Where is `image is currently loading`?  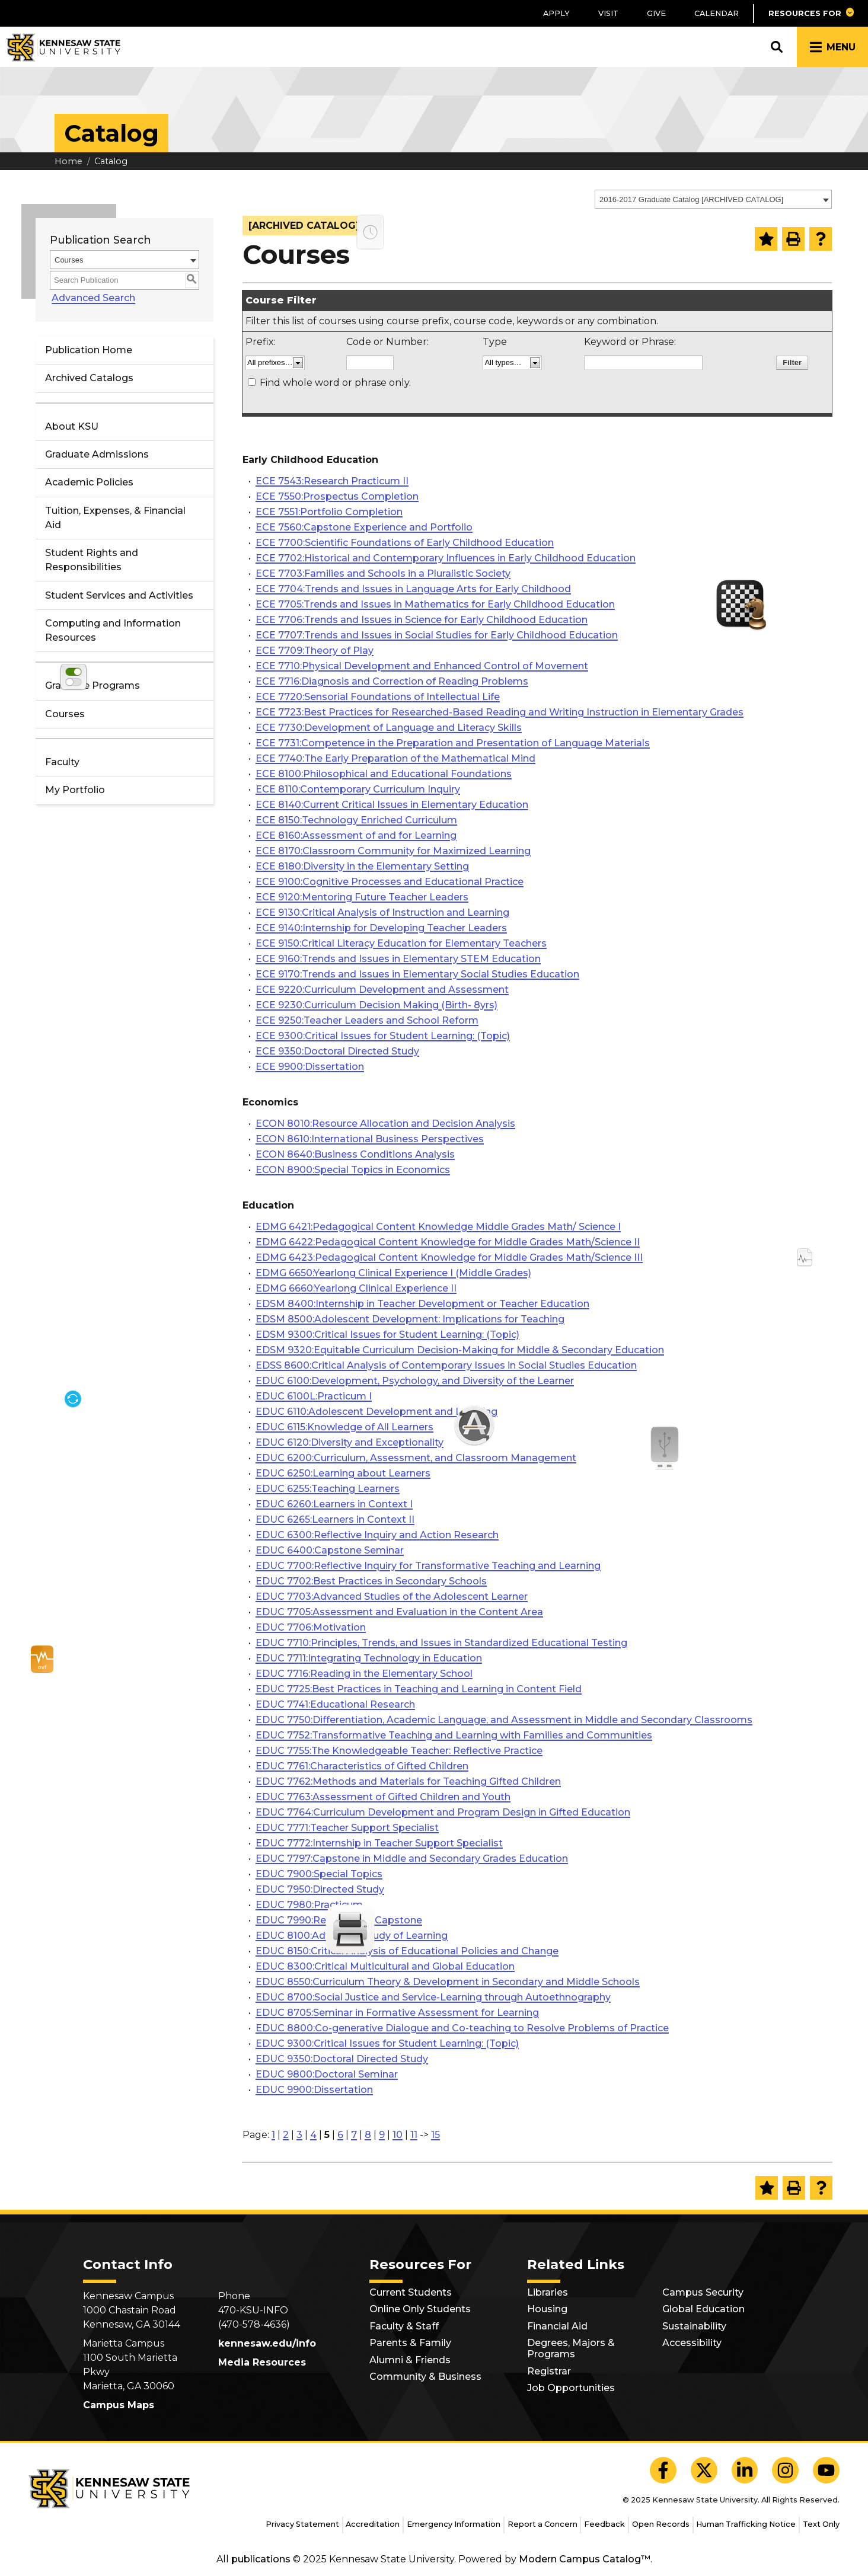
image is currently loading is located at coordinates (370, 232).